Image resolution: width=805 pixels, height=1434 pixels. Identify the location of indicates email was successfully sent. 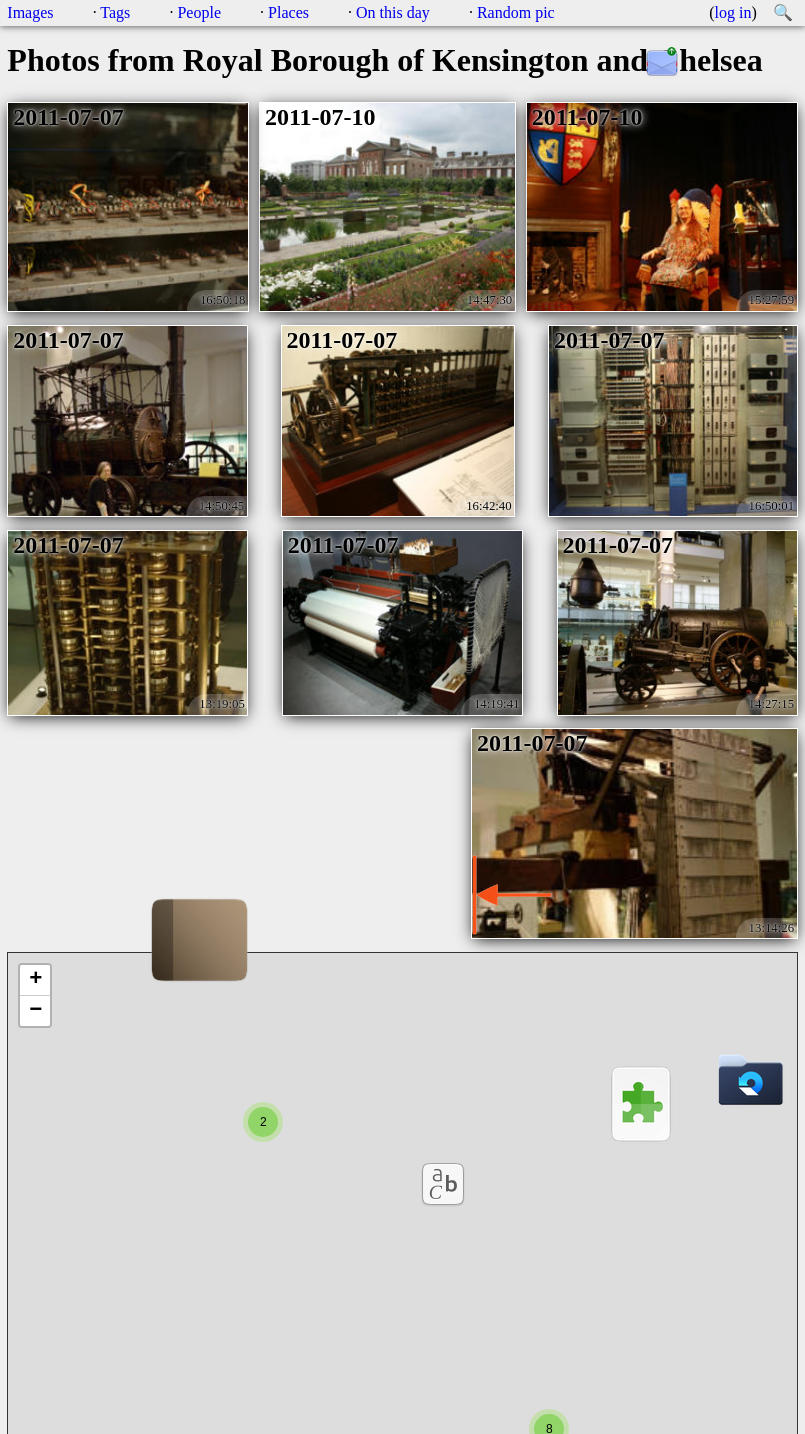
(662, 63).